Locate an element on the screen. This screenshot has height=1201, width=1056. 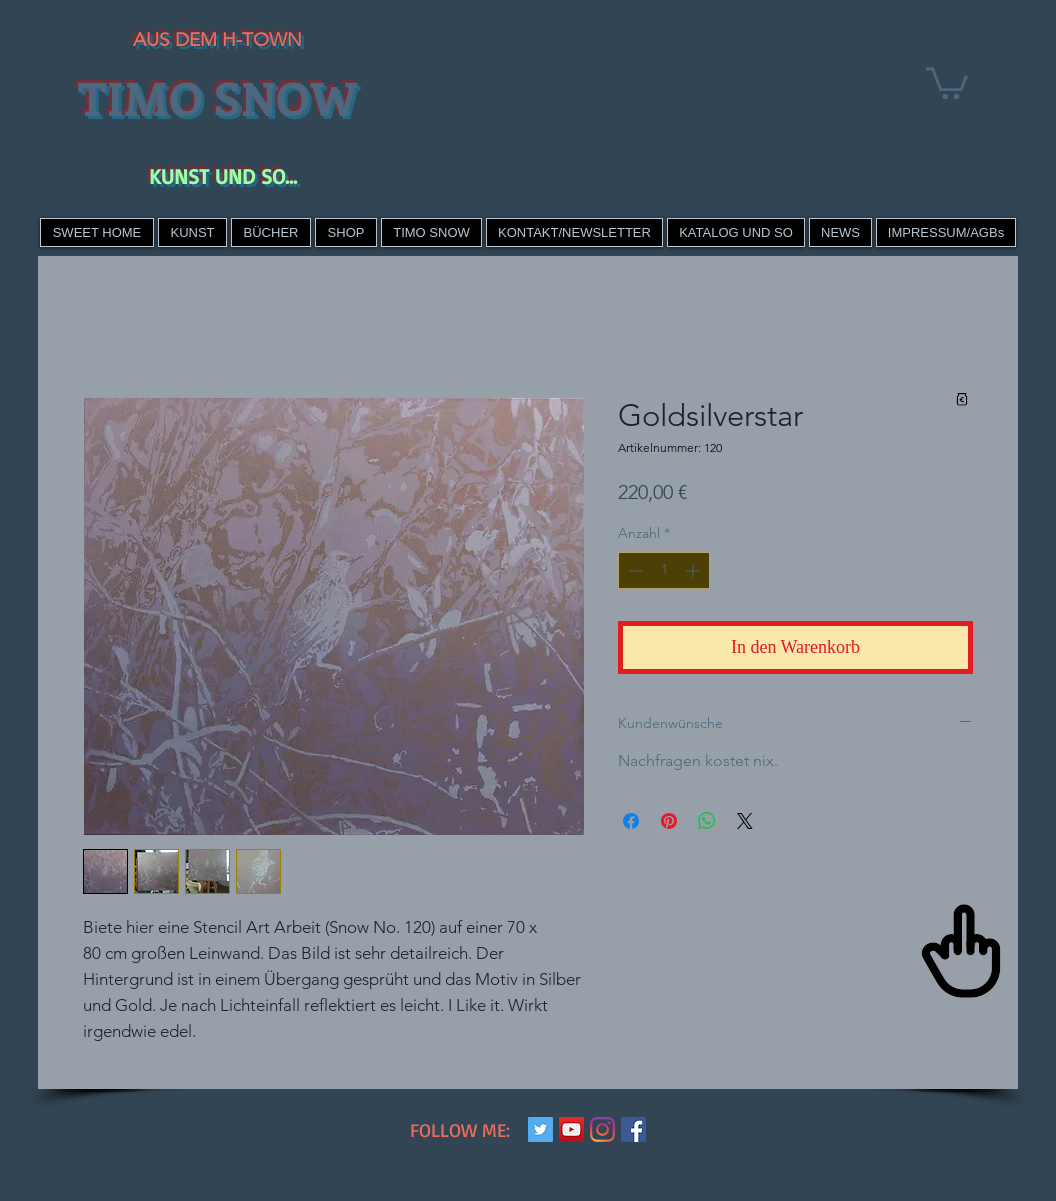
leave a tip or donation in euros is located at coordinates (962, 399).